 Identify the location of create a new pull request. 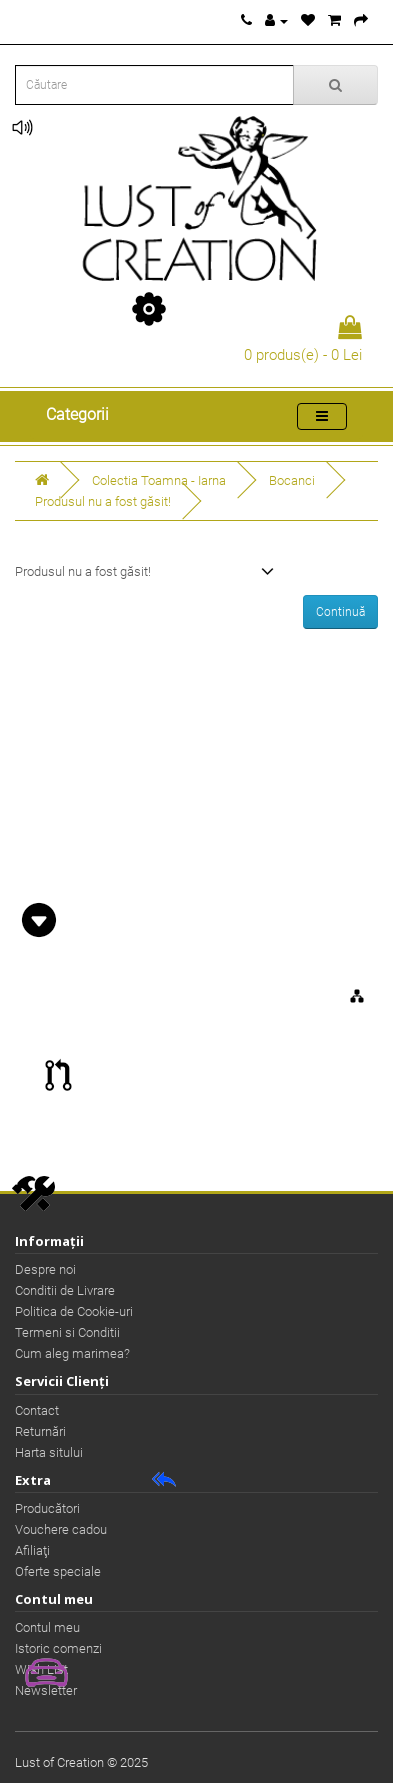
(58, 1075).